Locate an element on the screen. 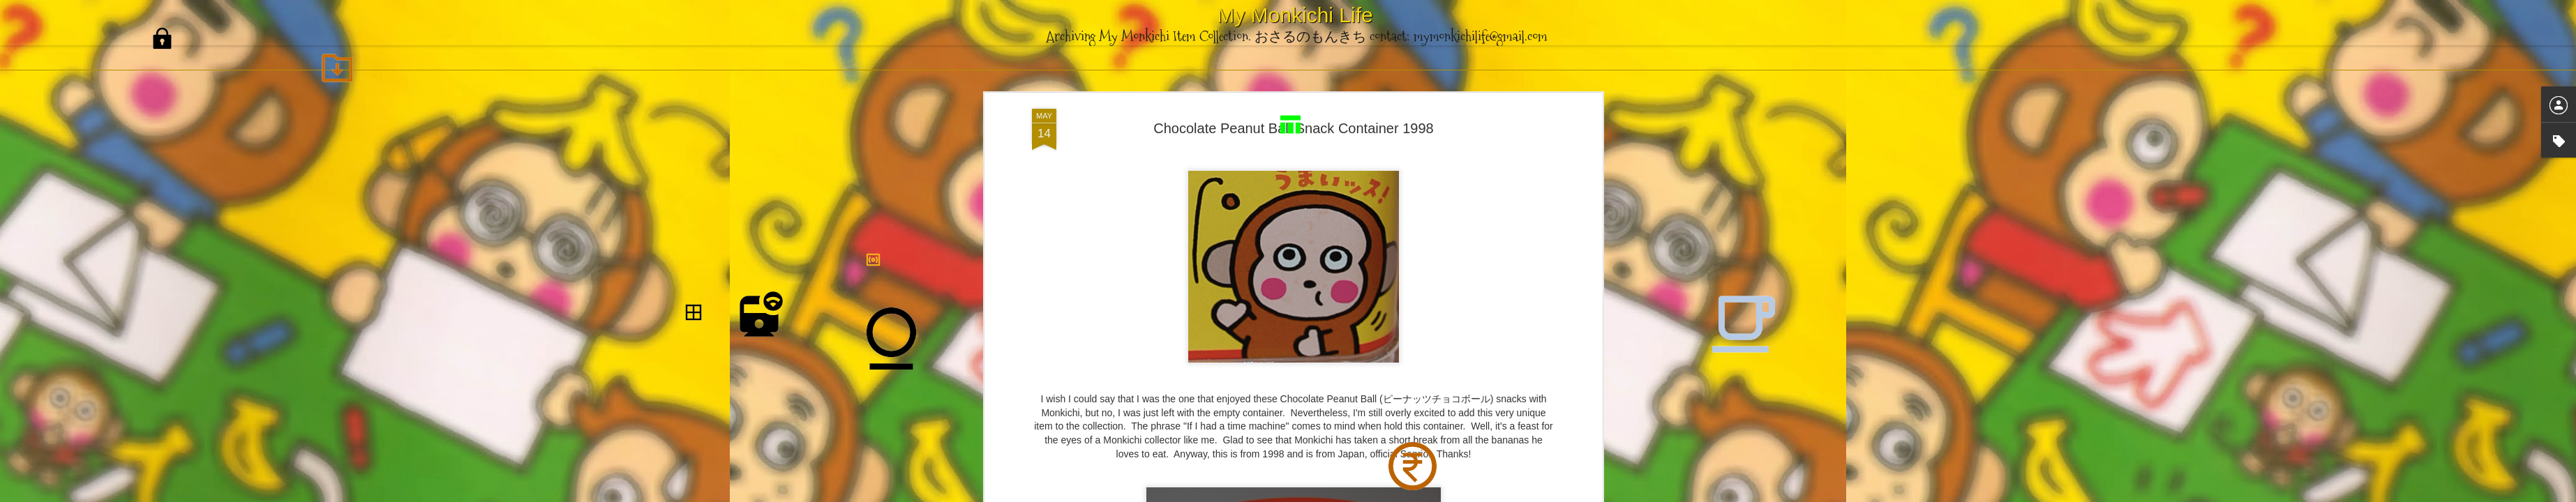  browse coffee shop or café locations is located at coordinates (1744, 324).